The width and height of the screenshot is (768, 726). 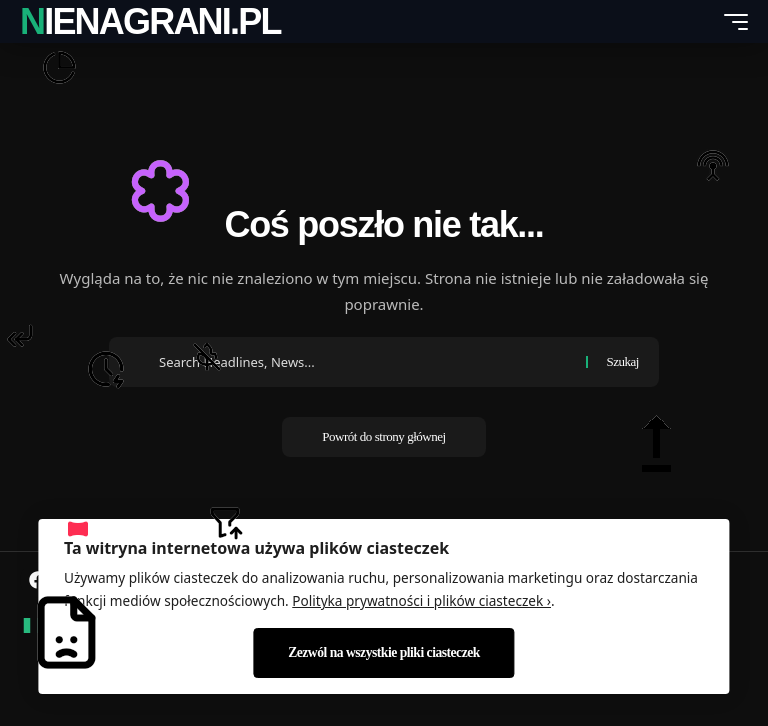 What do you see at coordinates (20, 336) in the screenshot?
I see `reply all to a message or email` at bounding box center [20, 336].